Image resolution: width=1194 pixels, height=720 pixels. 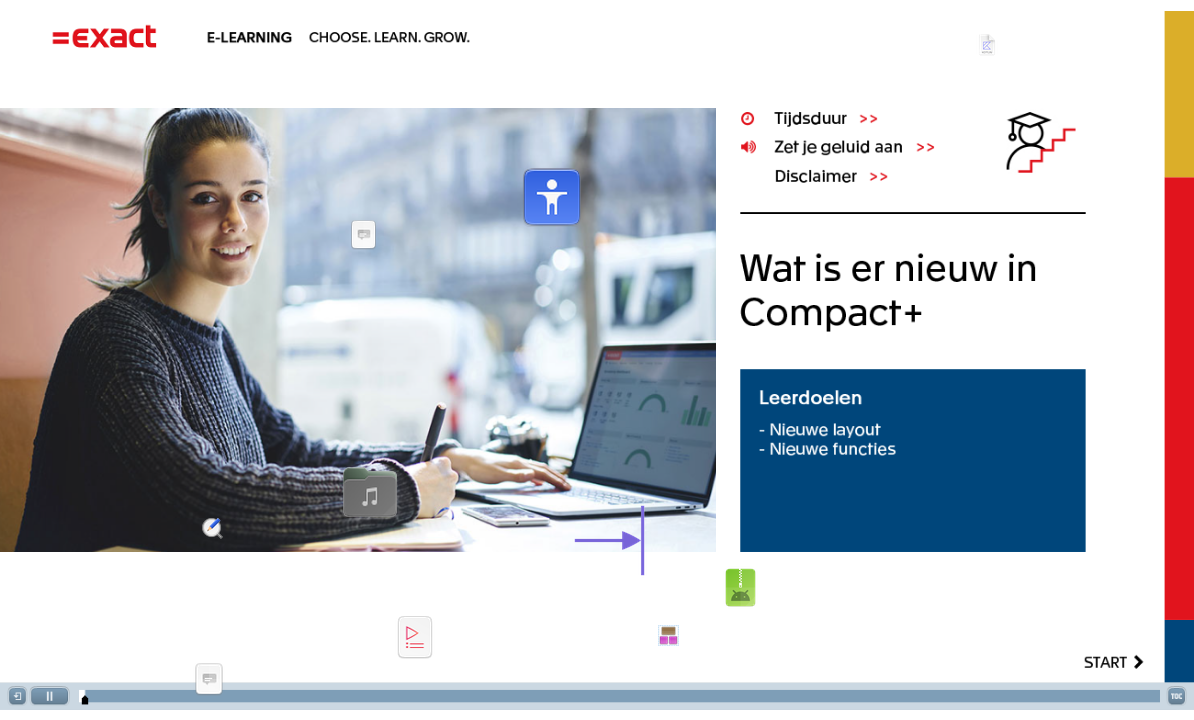 I want to click on android application package file (APK), so click(x=740, y=587).